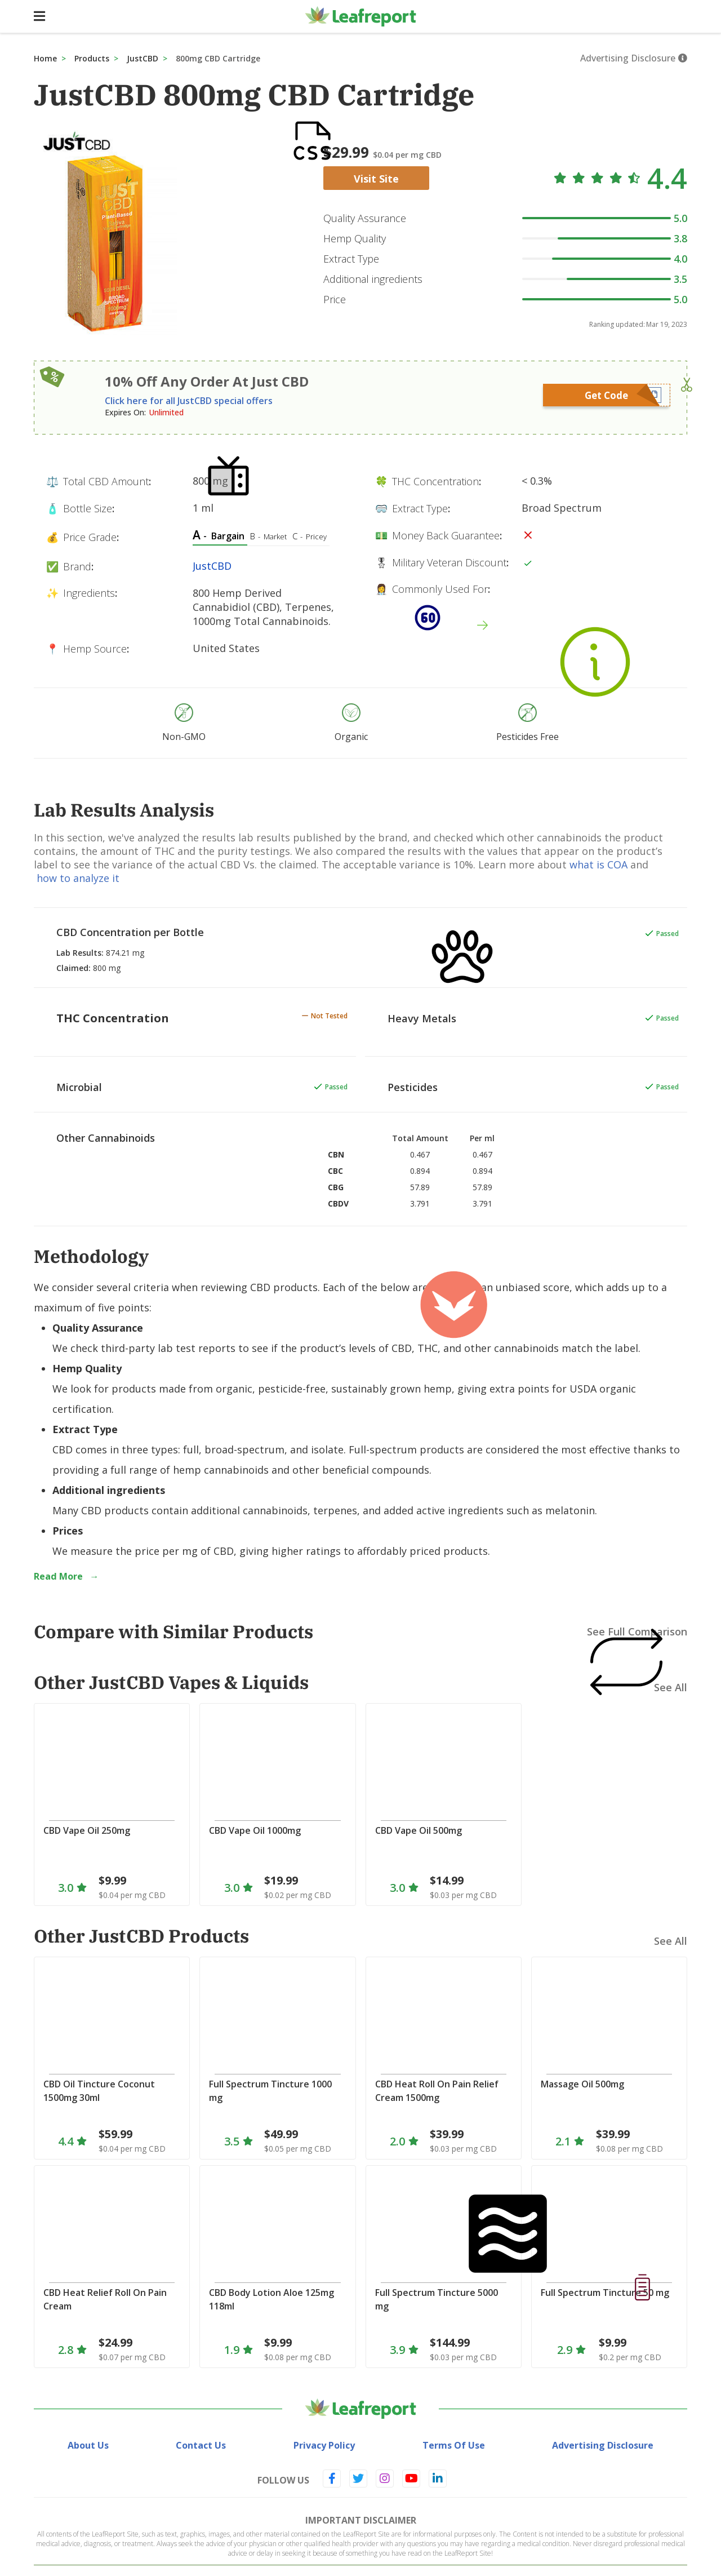  What do you see at coordinates (228, 478) in the screenshot?
I see `access TV or video streaming content` at bounding box center [228, 478].